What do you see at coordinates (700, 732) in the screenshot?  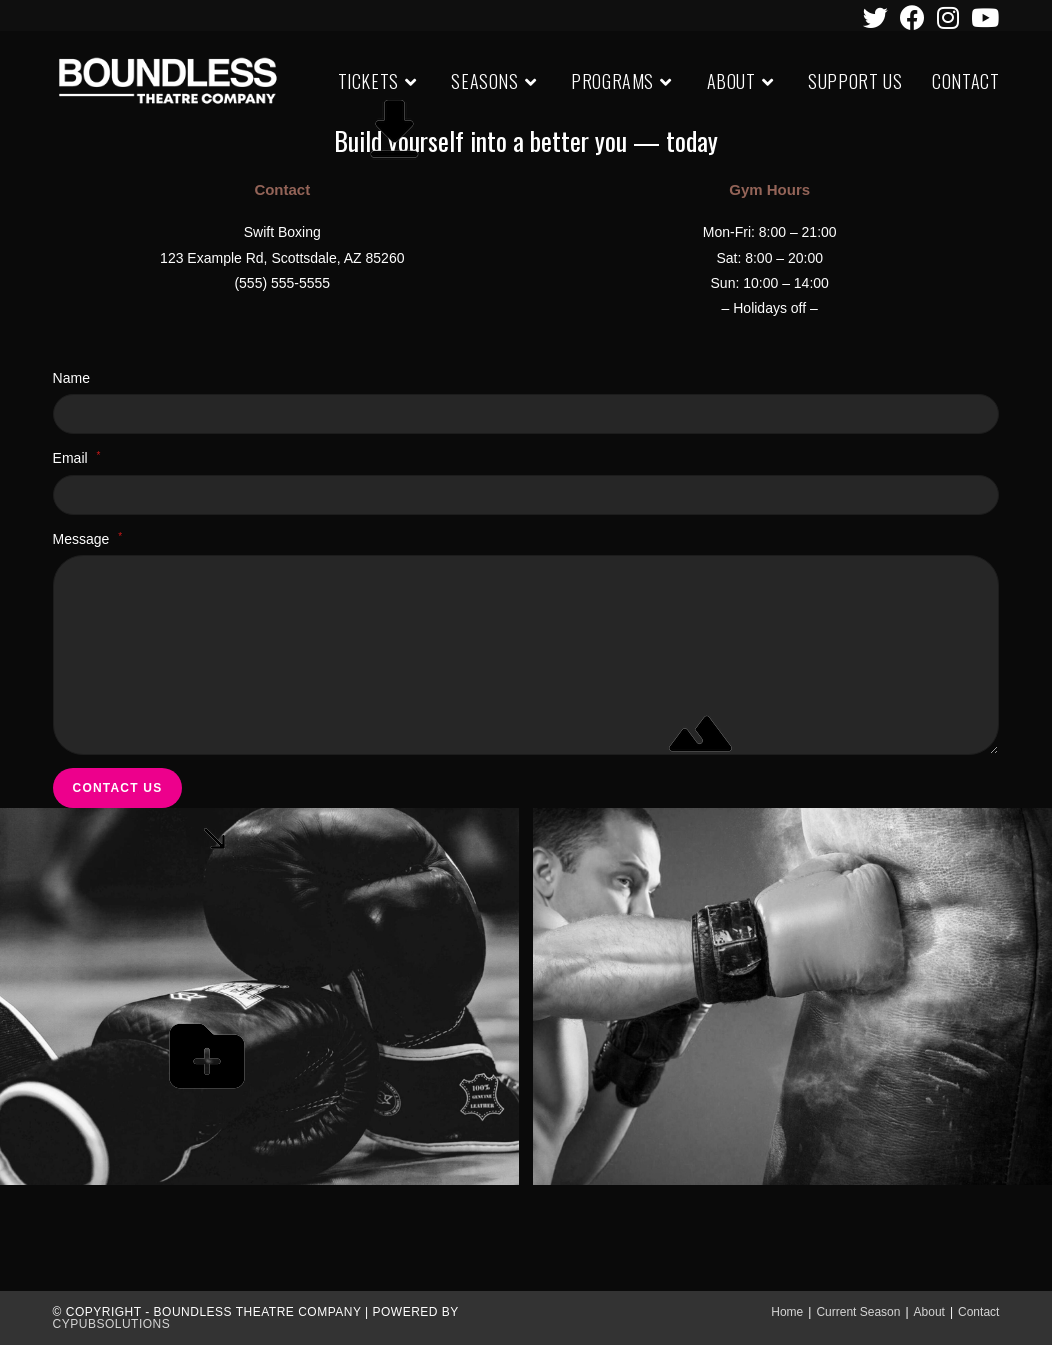 I see `view terrain or topographic map layer` at bounding box center [700, 732].